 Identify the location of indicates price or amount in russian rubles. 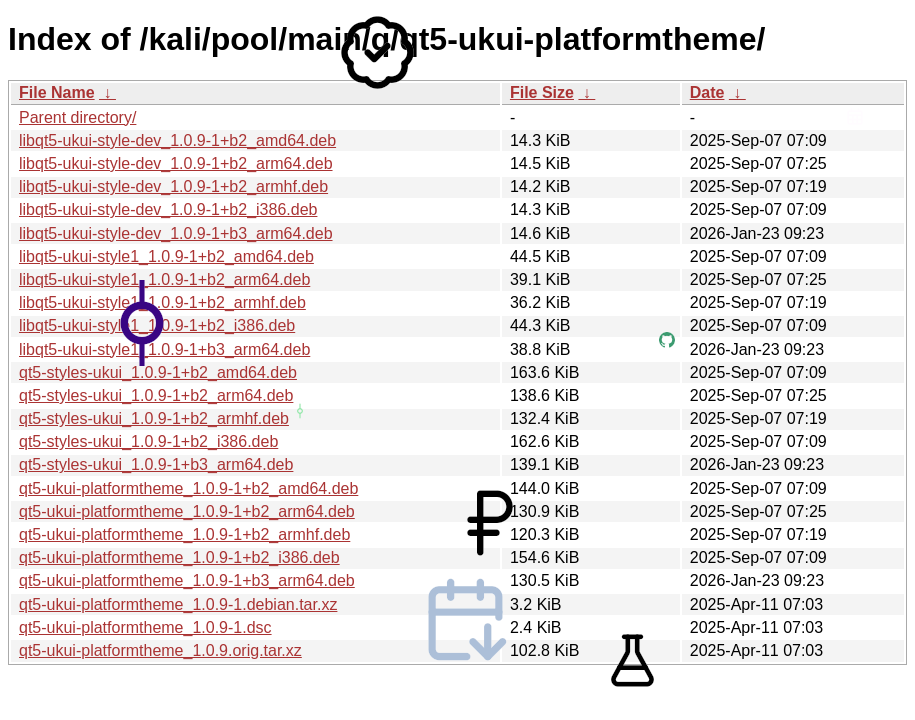
(490, 523).